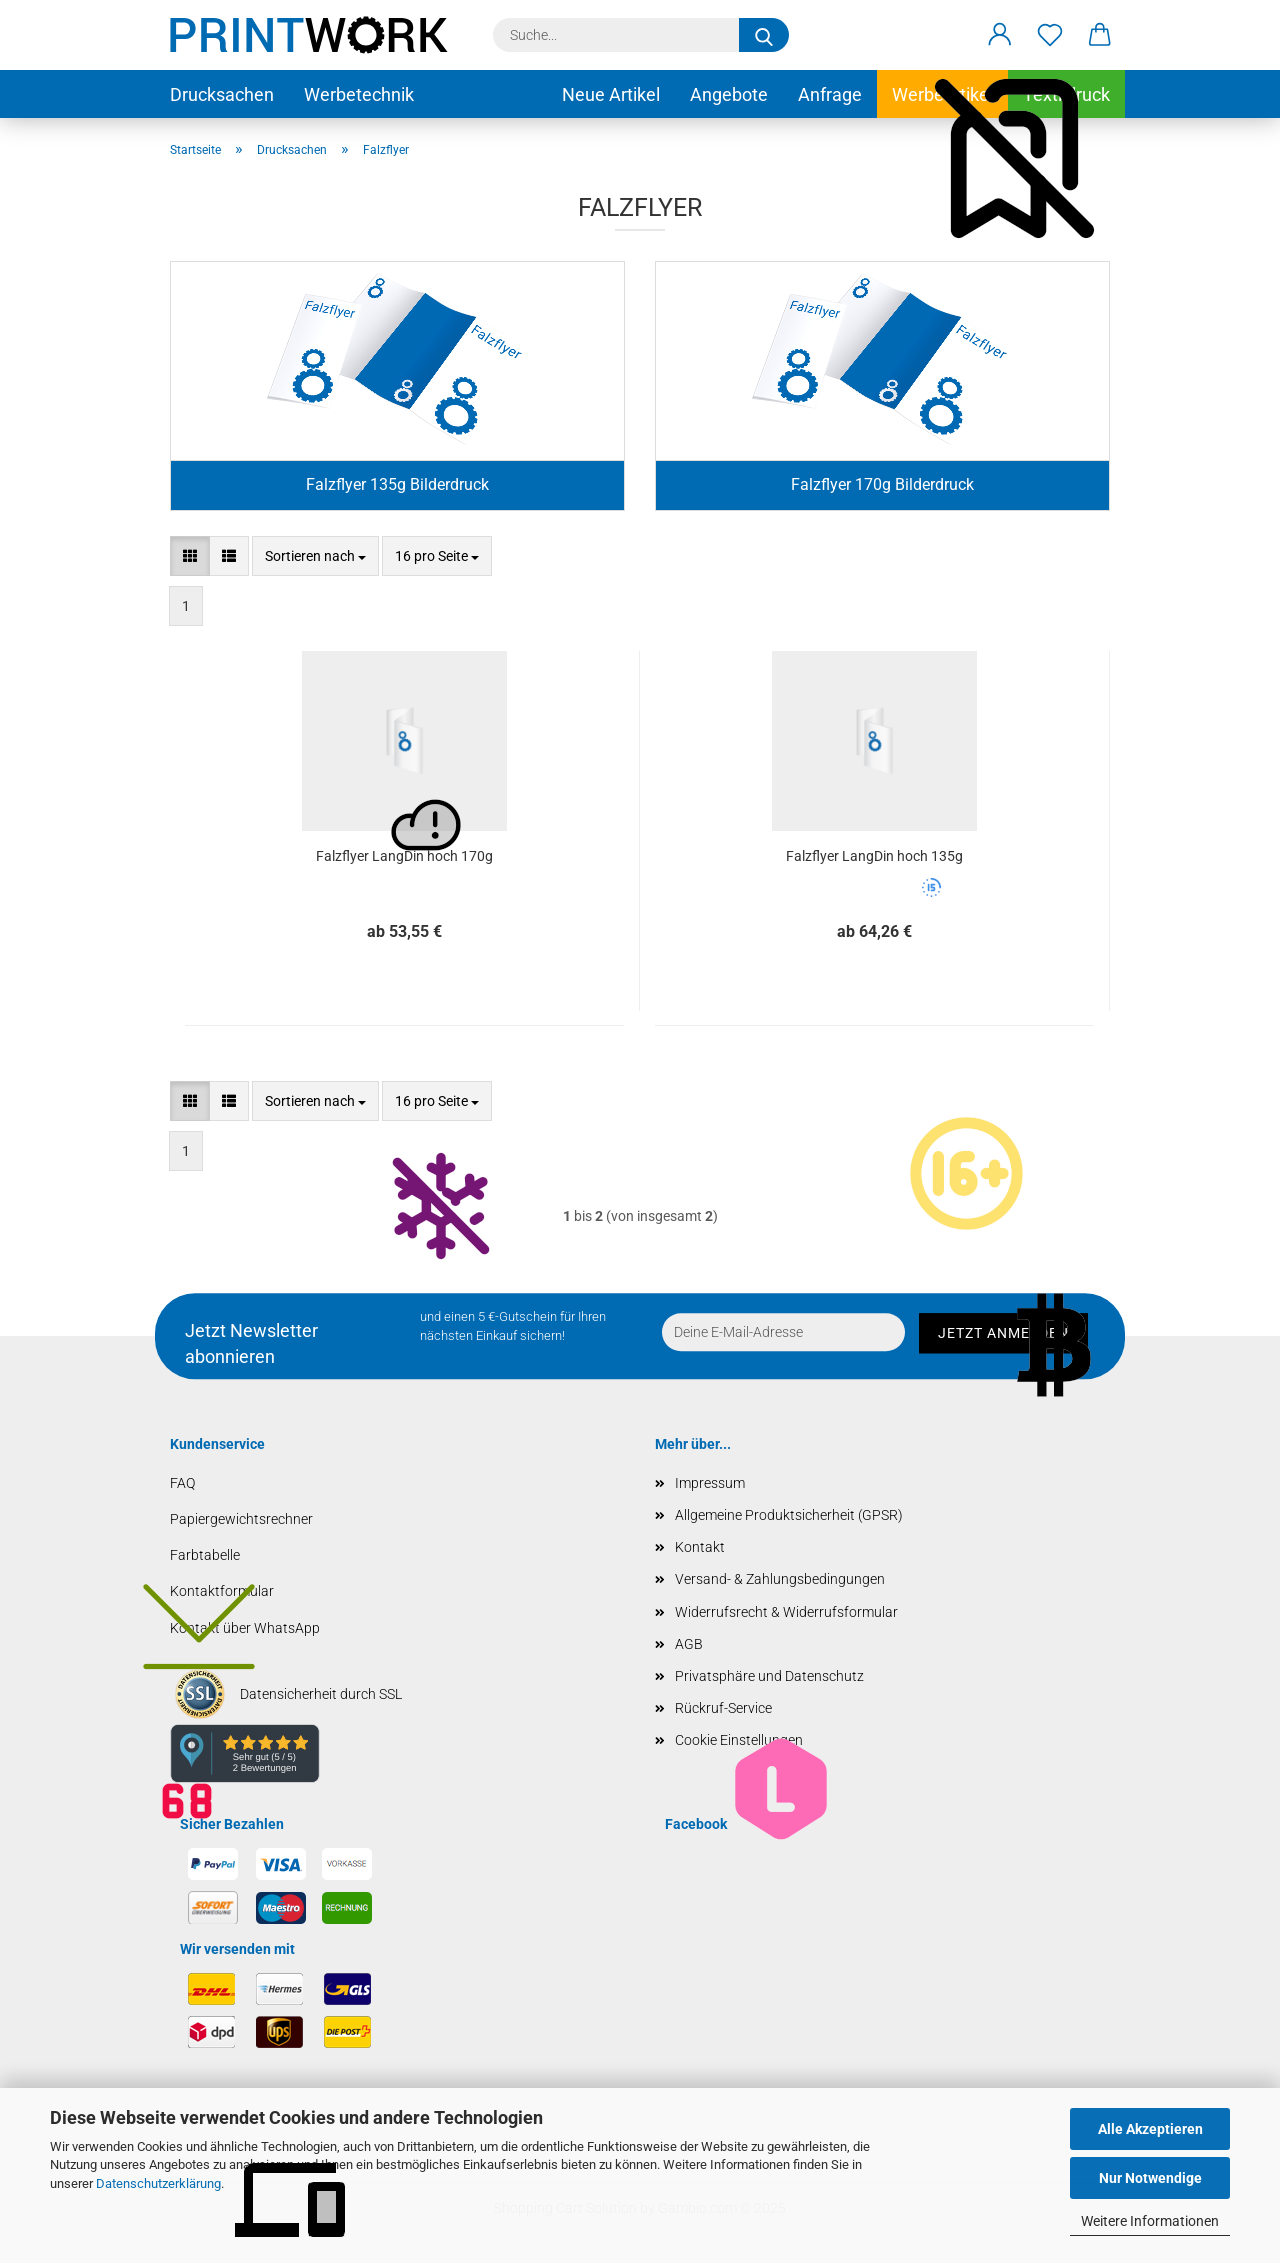 The height and width of the screenshot is (2263, 1280). What do you see at coordinates (1054, 1345) in the screenshot?
I see `bitcoin cryptocurrency logo` at bounding box center [1054, 1345].